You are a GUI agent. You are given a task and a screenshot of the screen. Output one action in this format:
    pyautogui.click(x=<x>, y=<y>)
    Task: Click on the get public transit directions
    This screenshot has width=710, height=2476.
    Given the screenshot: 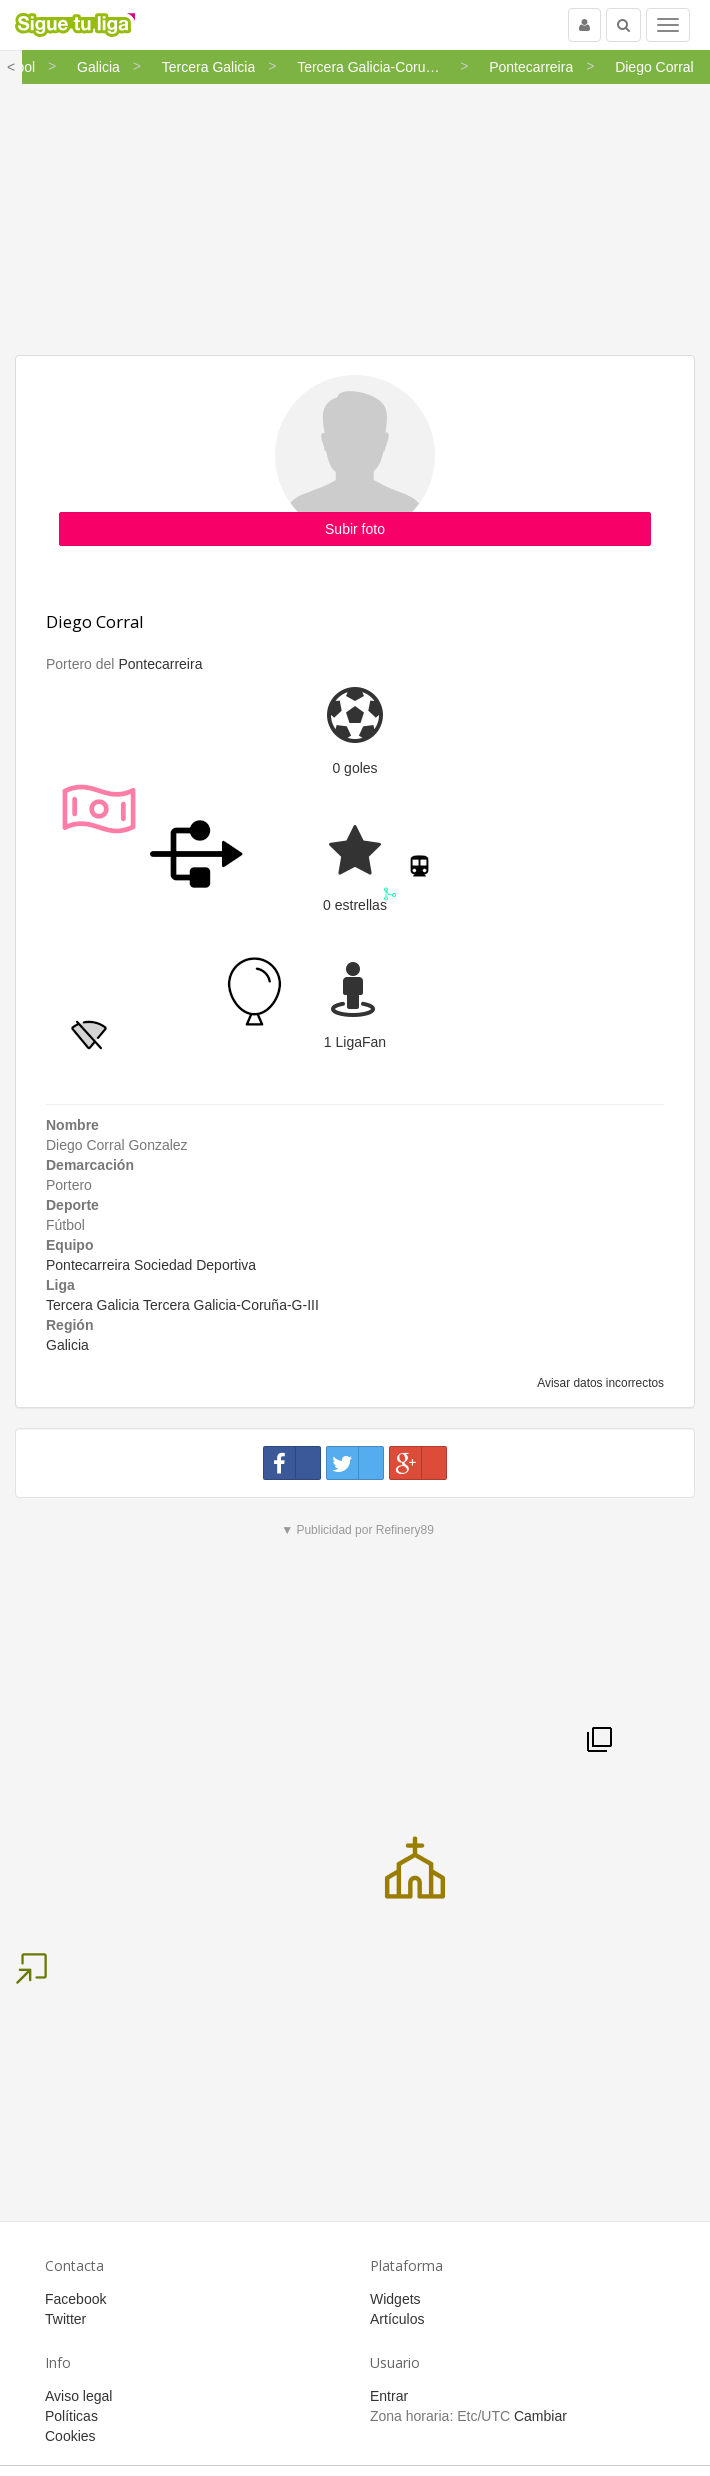 What is the action you would take?
    pyautogui.click(x=419, y=866)
    